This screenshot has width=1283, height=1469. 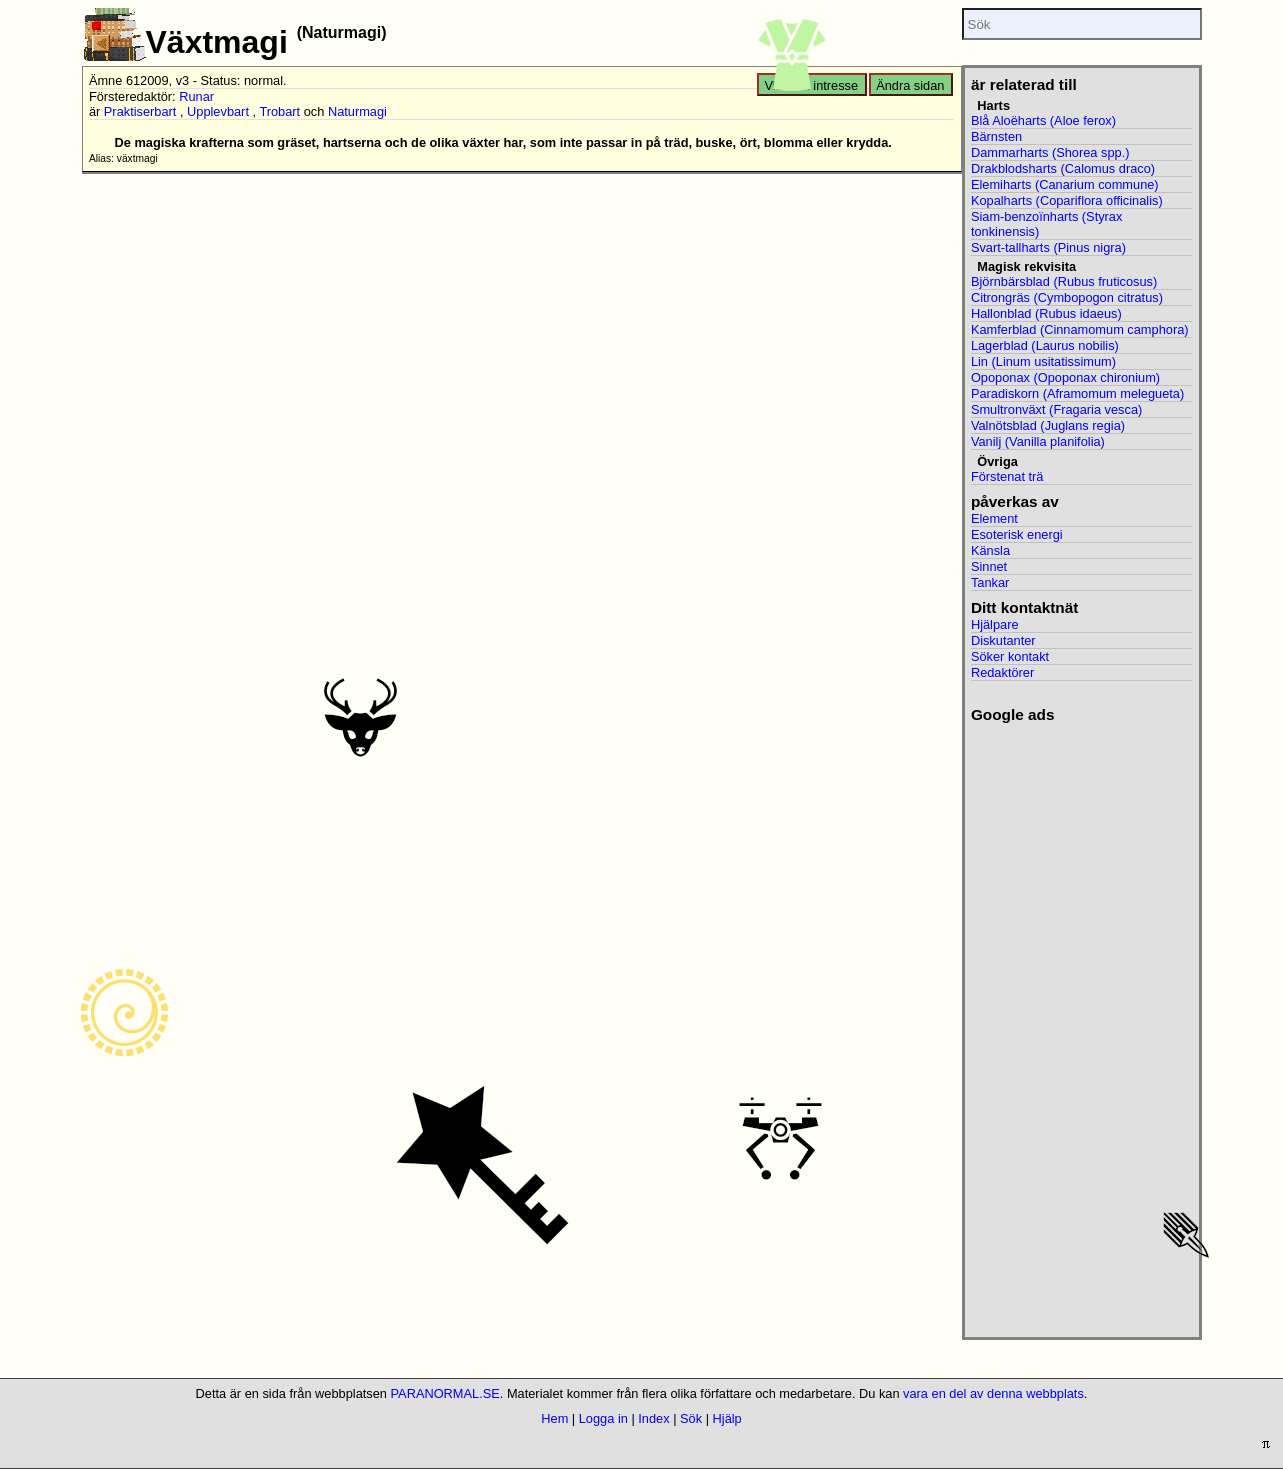 I want to click on select ninja armor equipment, so click(x=792, y=55).